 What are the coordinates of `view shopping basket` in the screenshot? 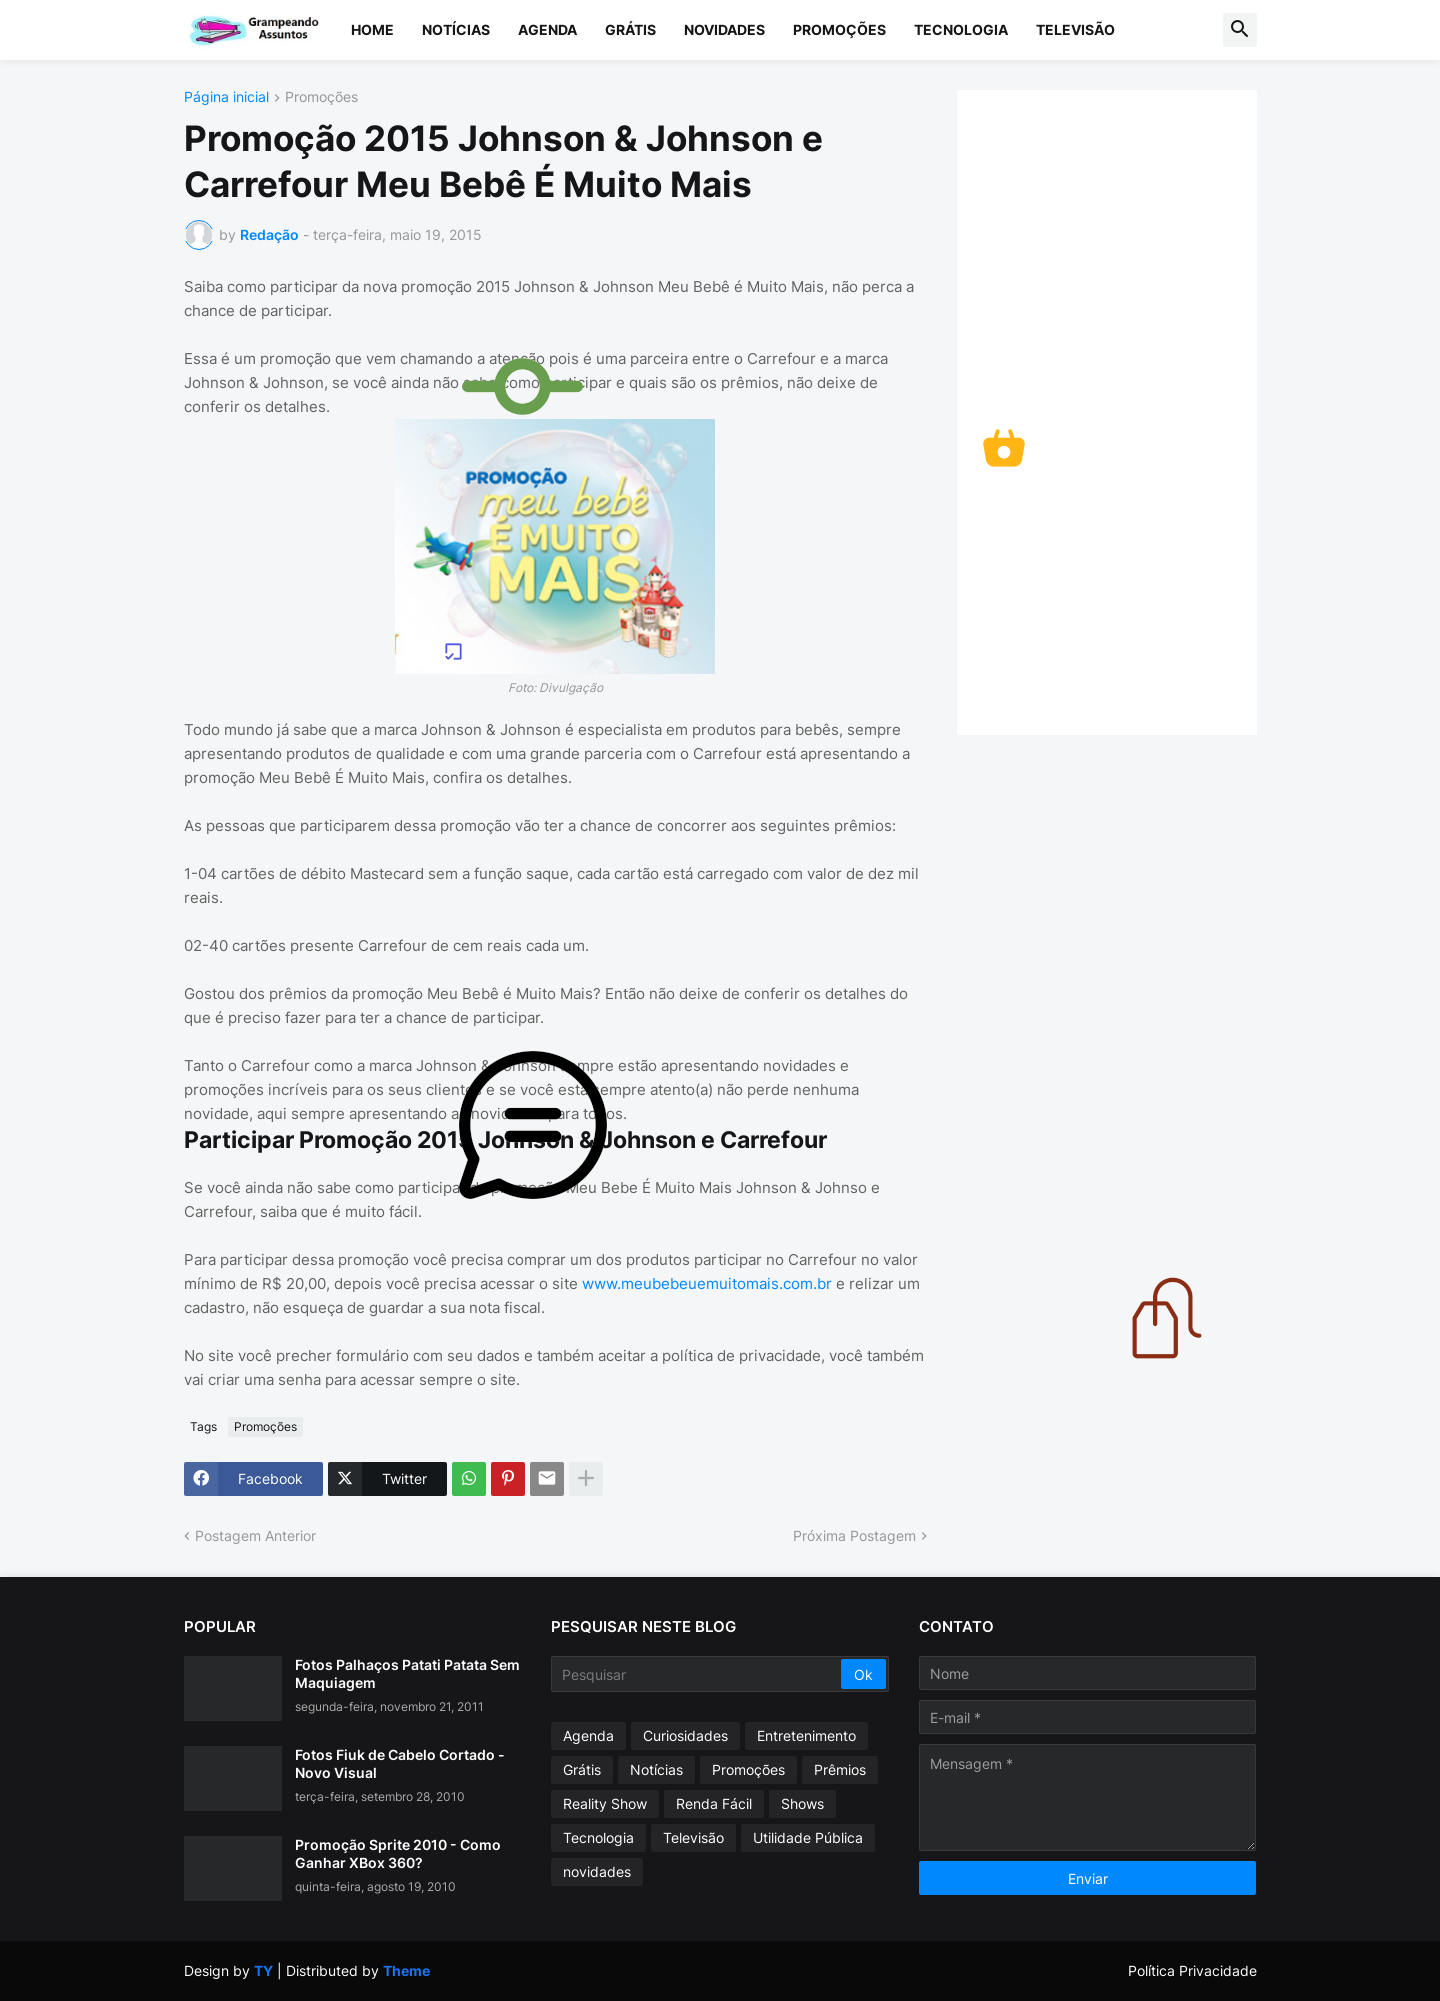 It's located at (1004, 448).